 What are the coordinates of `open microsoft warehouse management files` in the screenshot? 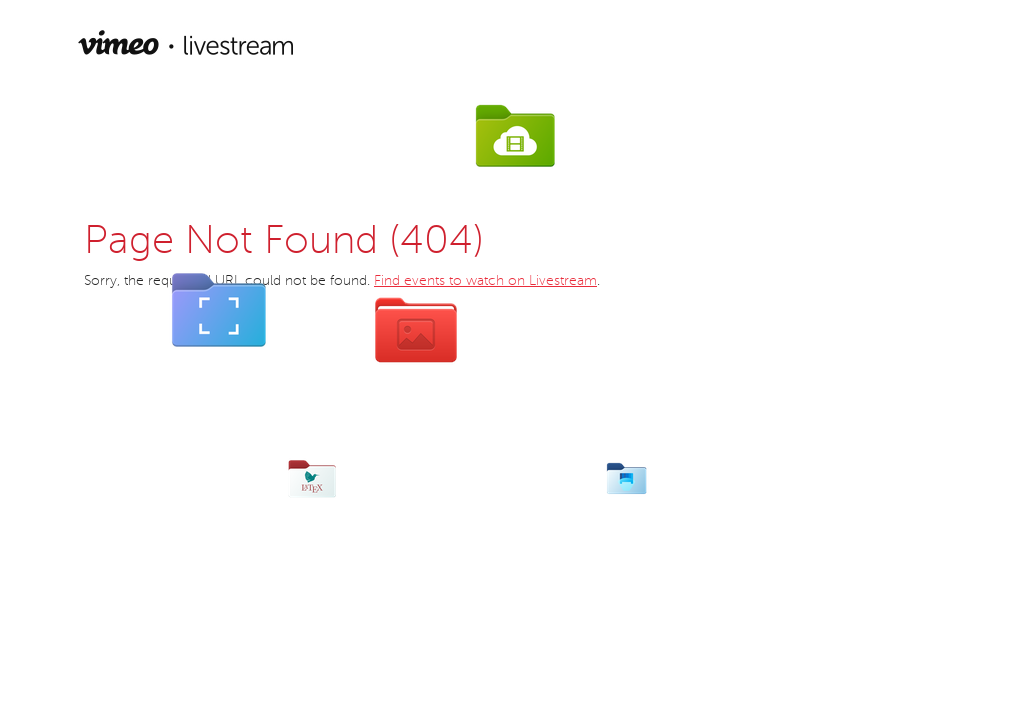 It's located at (626, 479).